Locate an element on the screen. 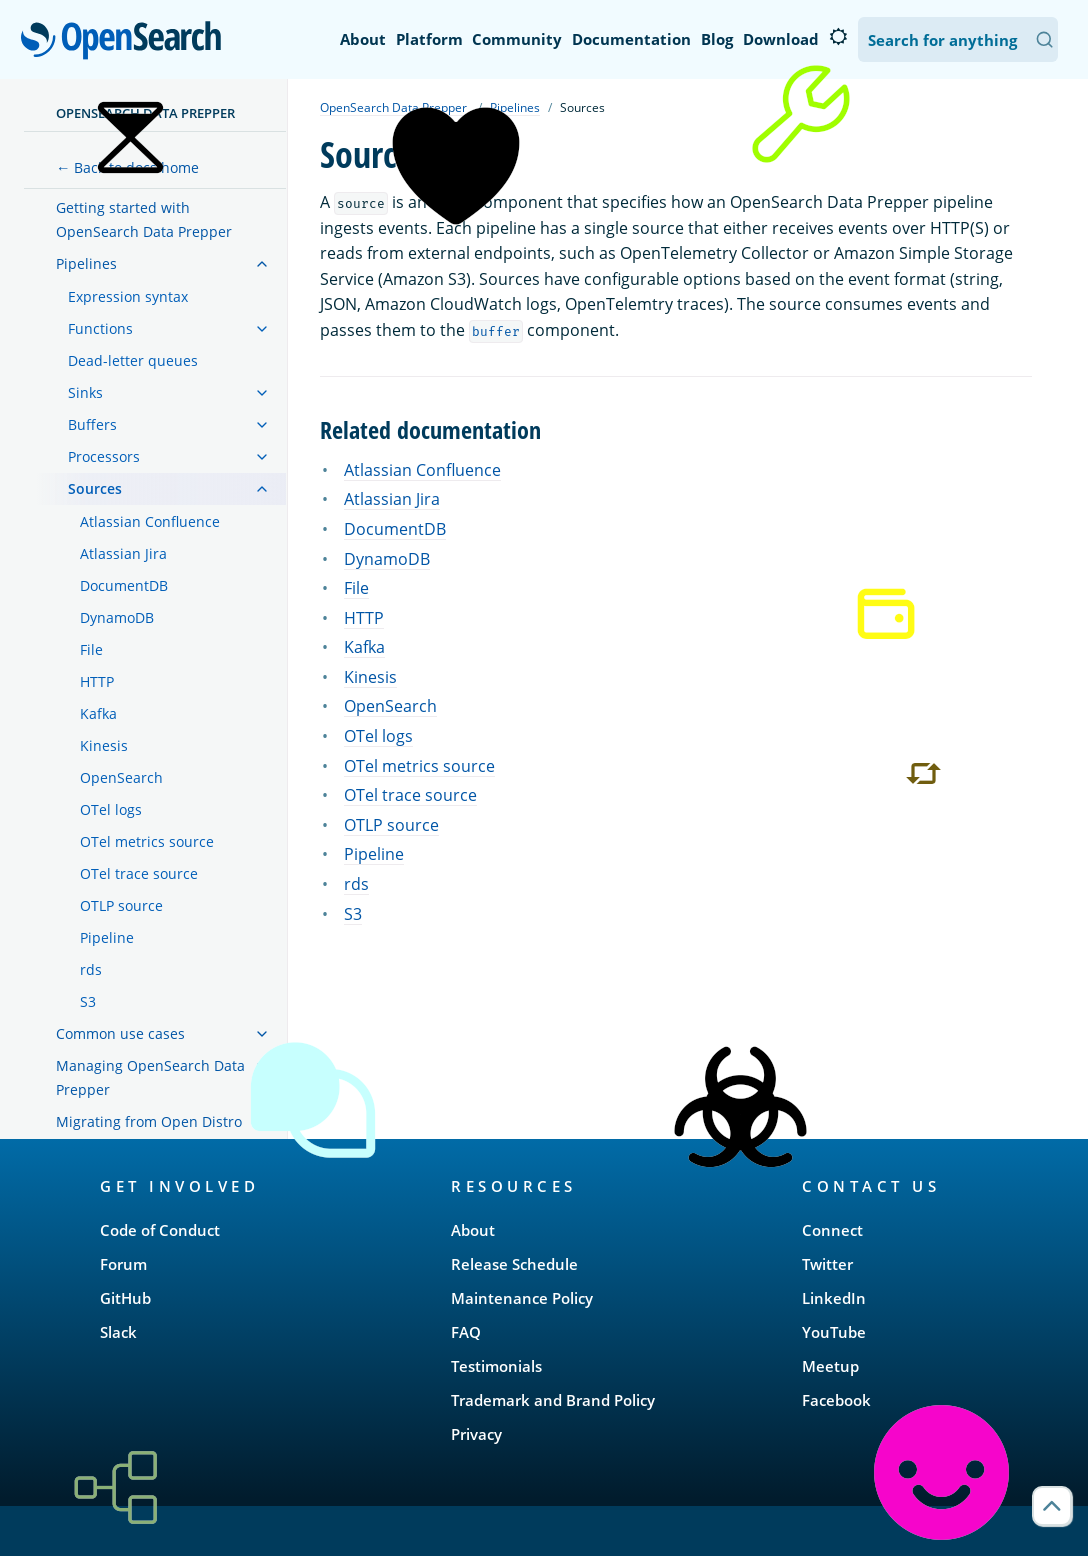 This screenshot has height=1556, width=1088. add to favorites is located at coordinates (456, 166).